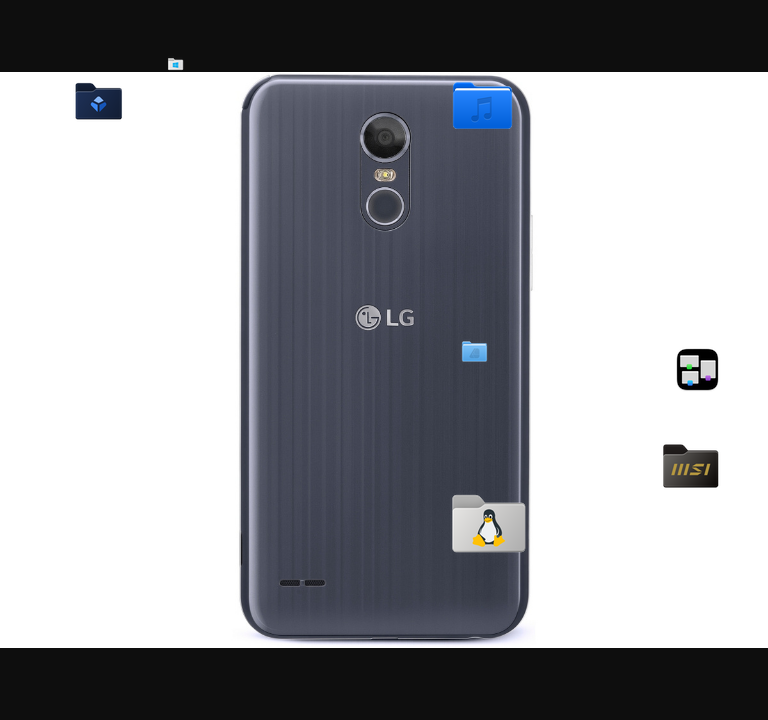  I want to click on open mission control to view all open windows, so click(697, 369).